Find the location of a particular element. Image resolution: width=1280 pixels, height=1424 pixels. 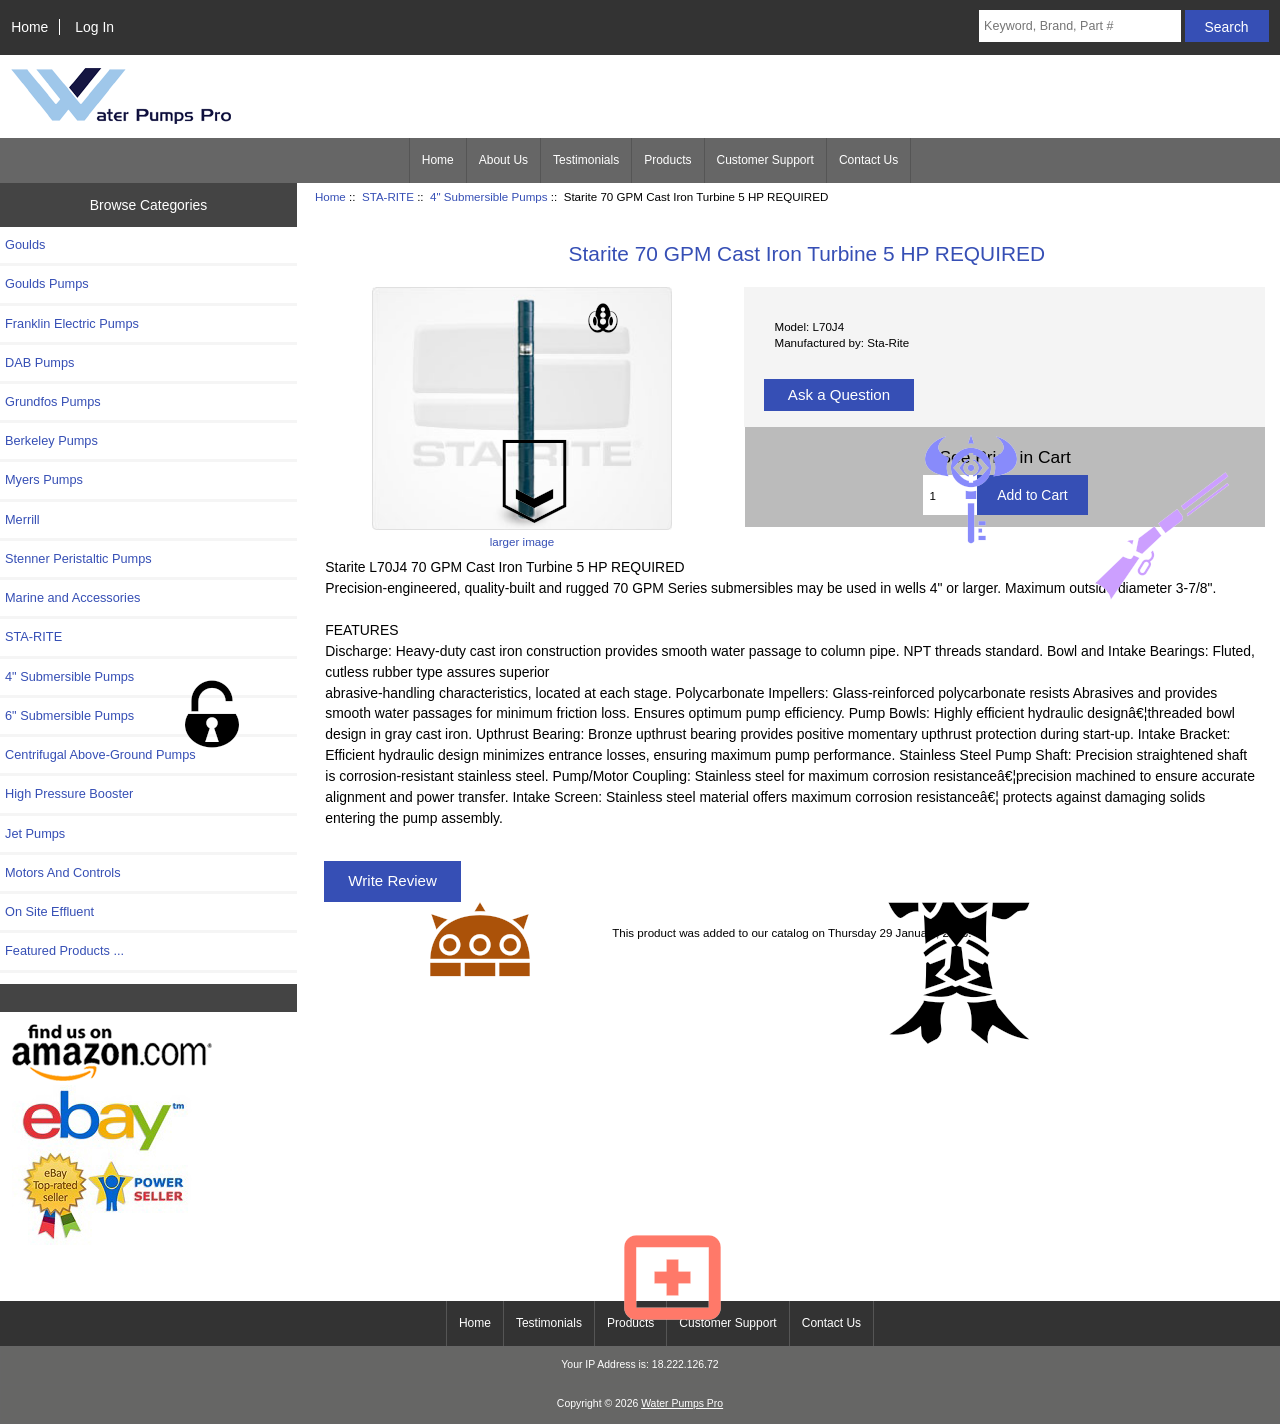

access boss level or final challenge is located at coordinates (971, 489).